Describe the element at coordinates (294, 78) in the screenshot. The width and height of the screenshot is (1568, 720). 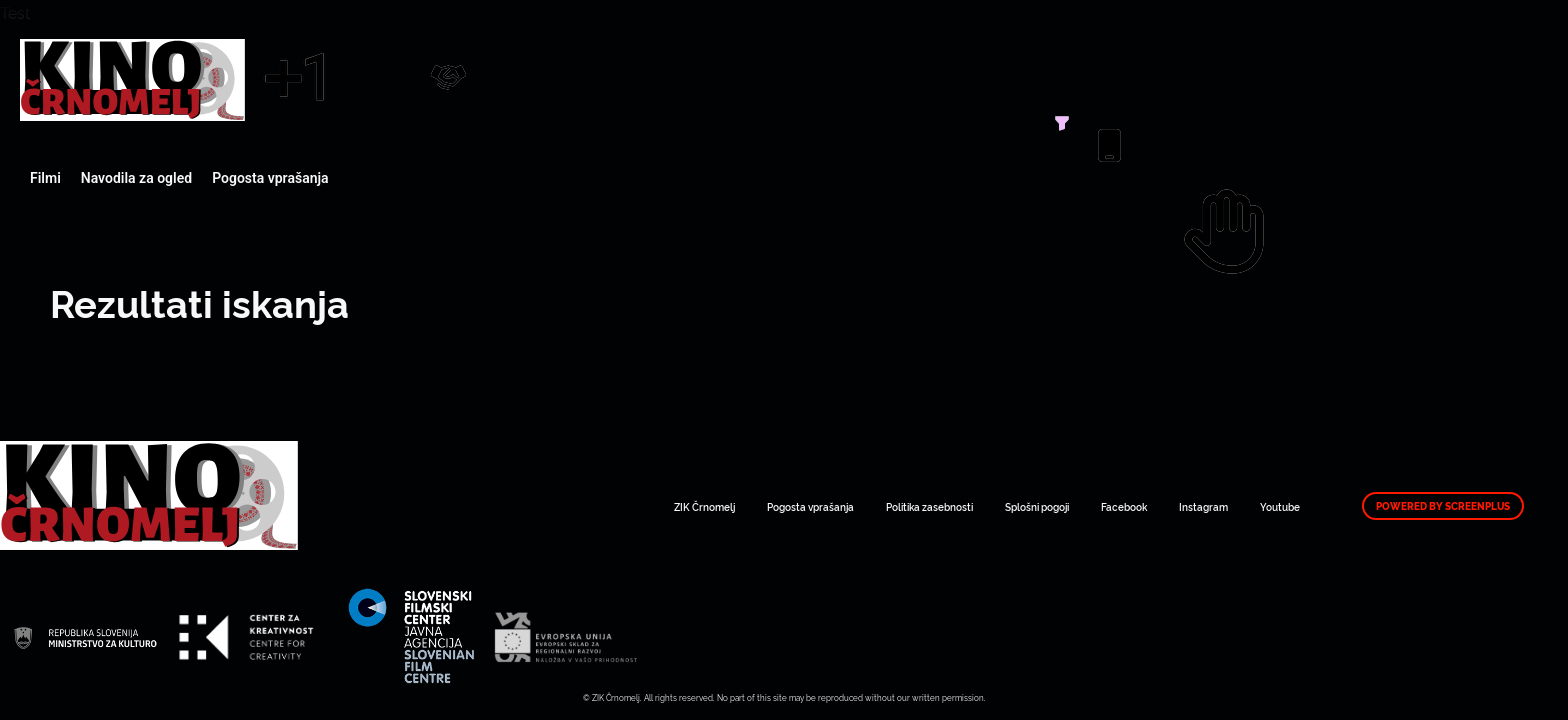
I see `increase exposure by one stop` at that location.